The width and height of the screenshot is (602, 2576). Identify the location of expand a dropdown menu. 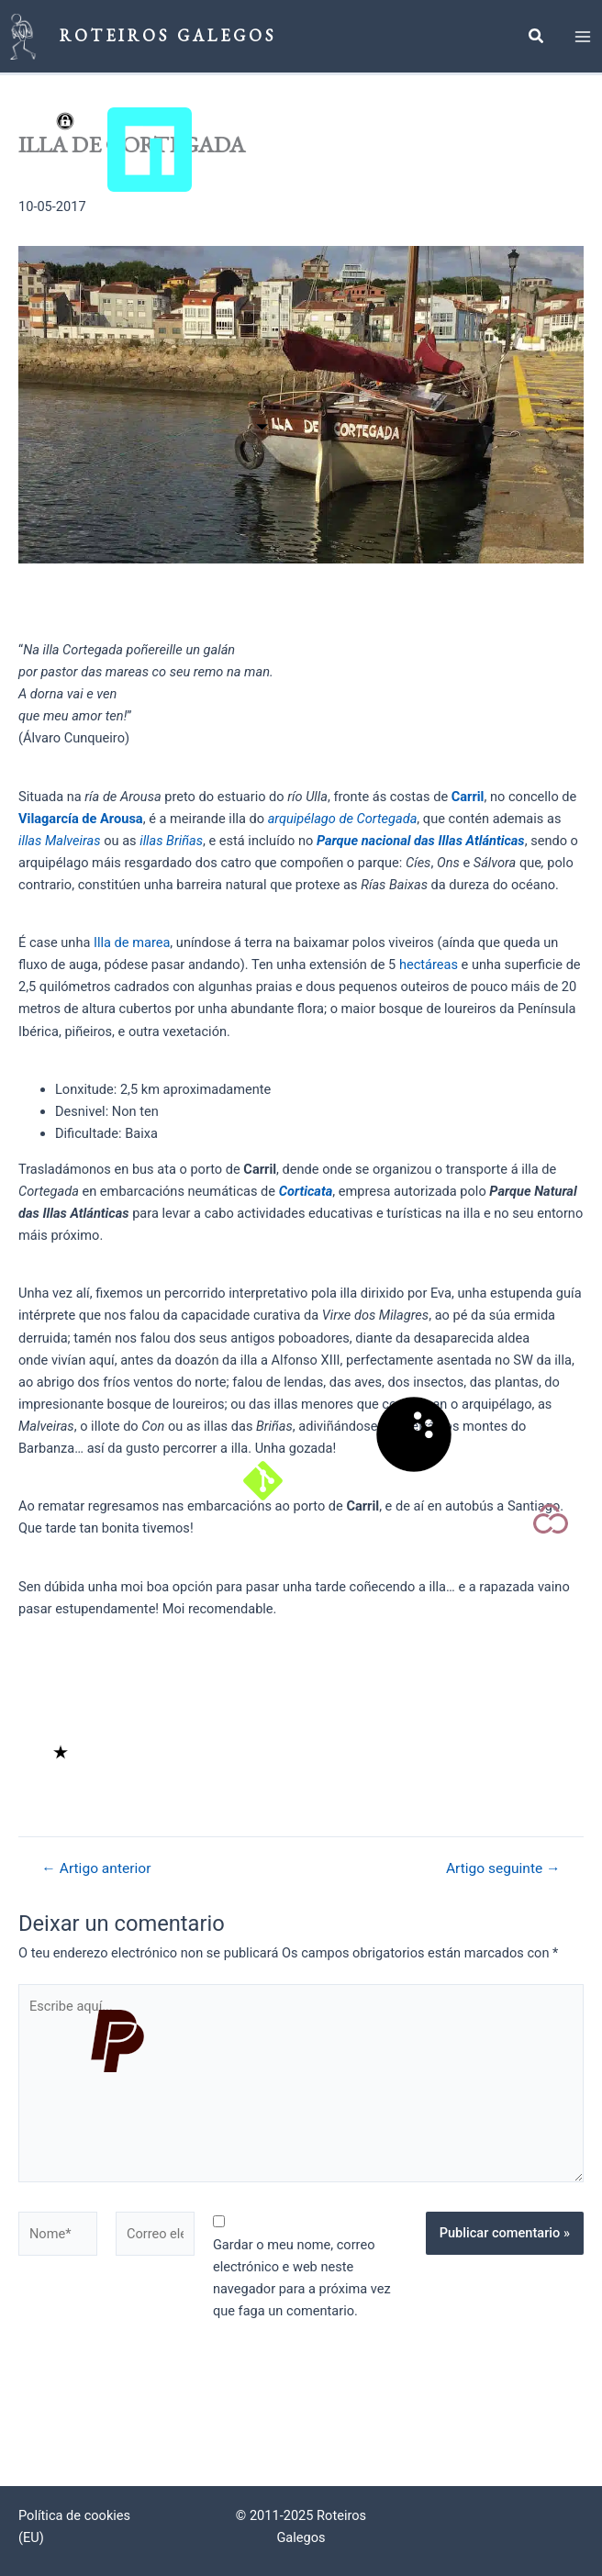
(262, 427).